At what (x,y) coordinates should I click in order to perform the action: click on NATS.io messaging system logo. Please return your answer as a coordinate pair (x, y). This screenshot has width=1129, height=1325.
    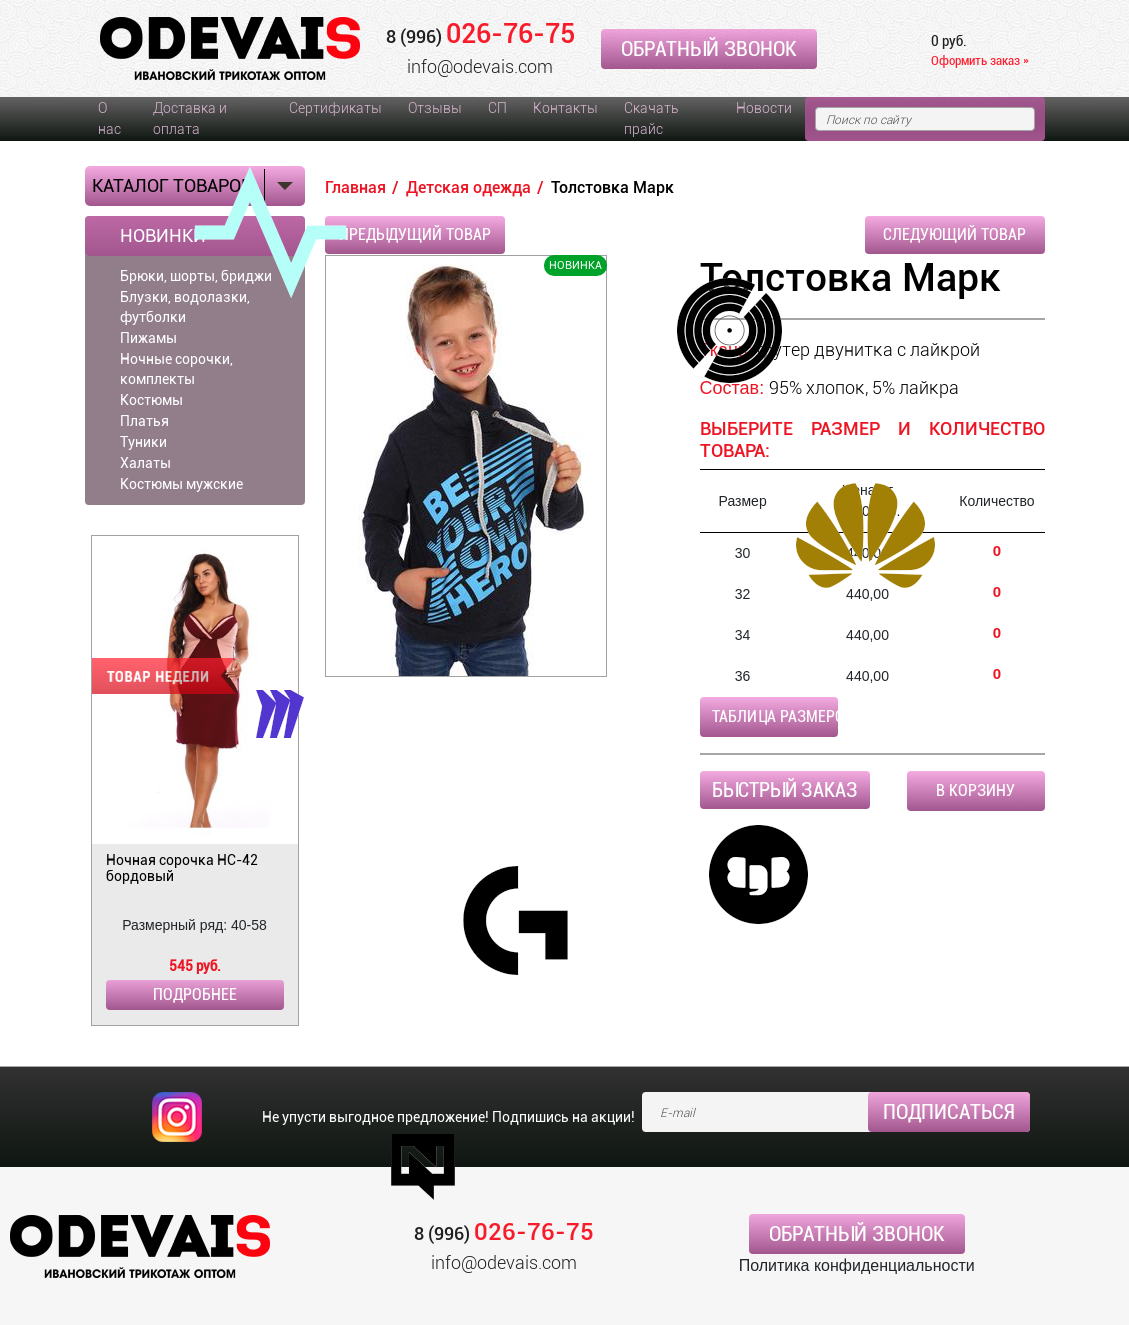
    Looking at the image, I should click on (423, 1167).